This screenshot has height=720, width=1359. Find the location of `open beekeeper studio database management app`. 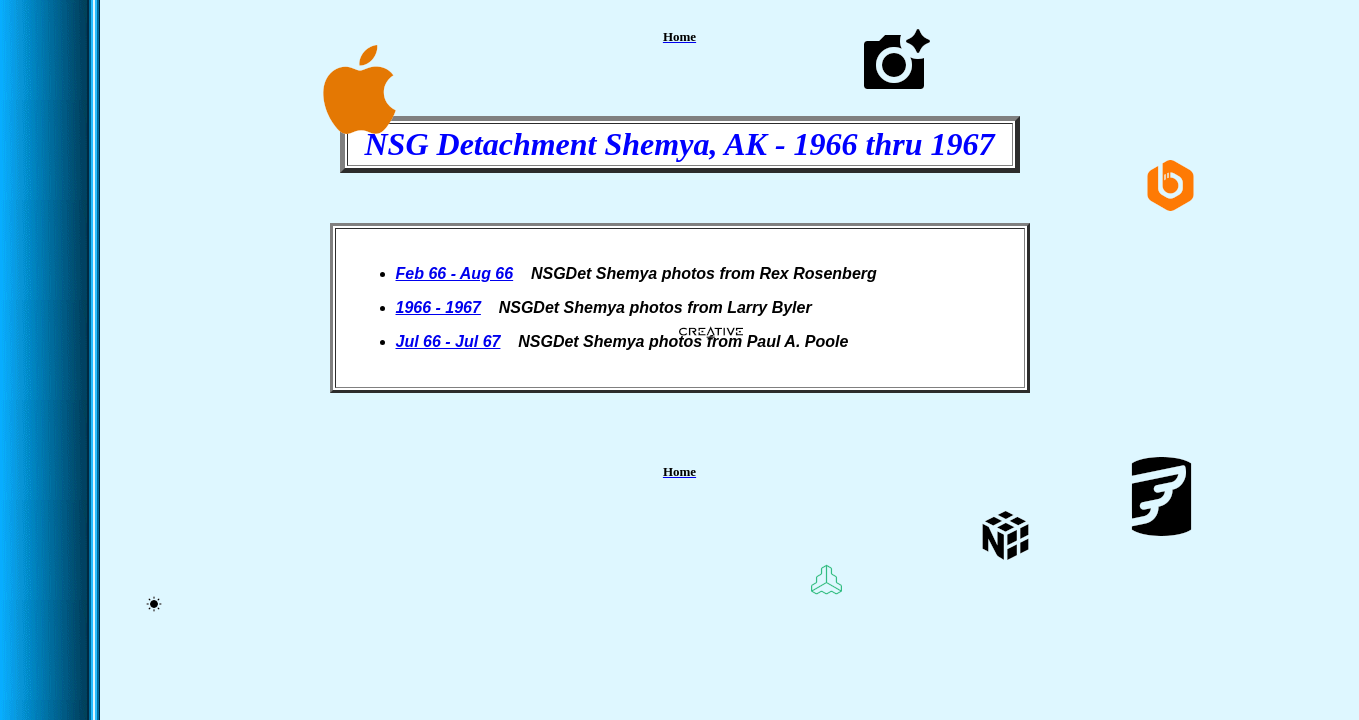

open beekeeper studio database management app is located at coordinates (1170, 185).